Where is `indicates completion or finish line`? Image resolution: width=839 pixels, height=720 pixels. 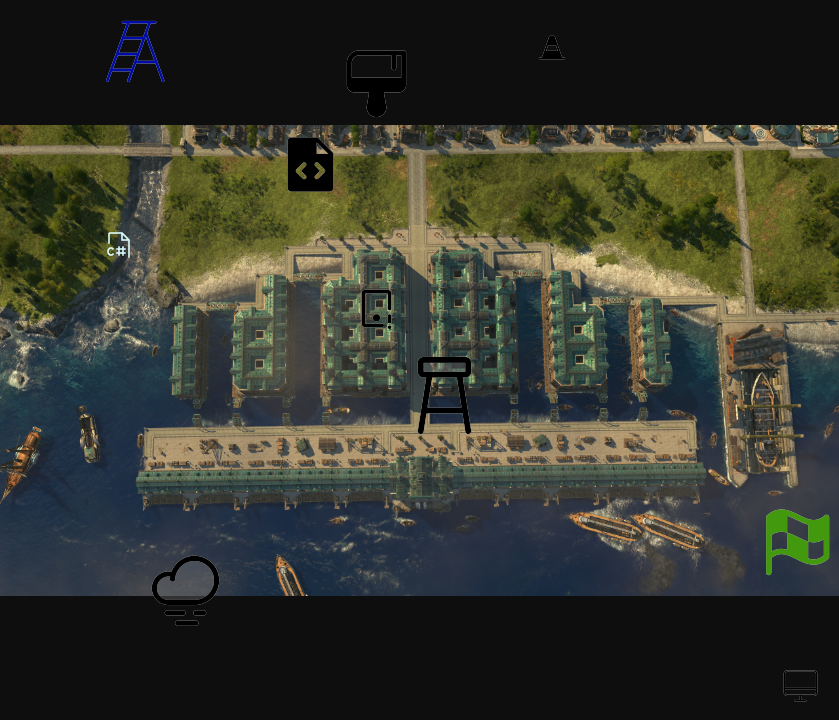
indicates completion or finish line is located at coordinates (795, 541).